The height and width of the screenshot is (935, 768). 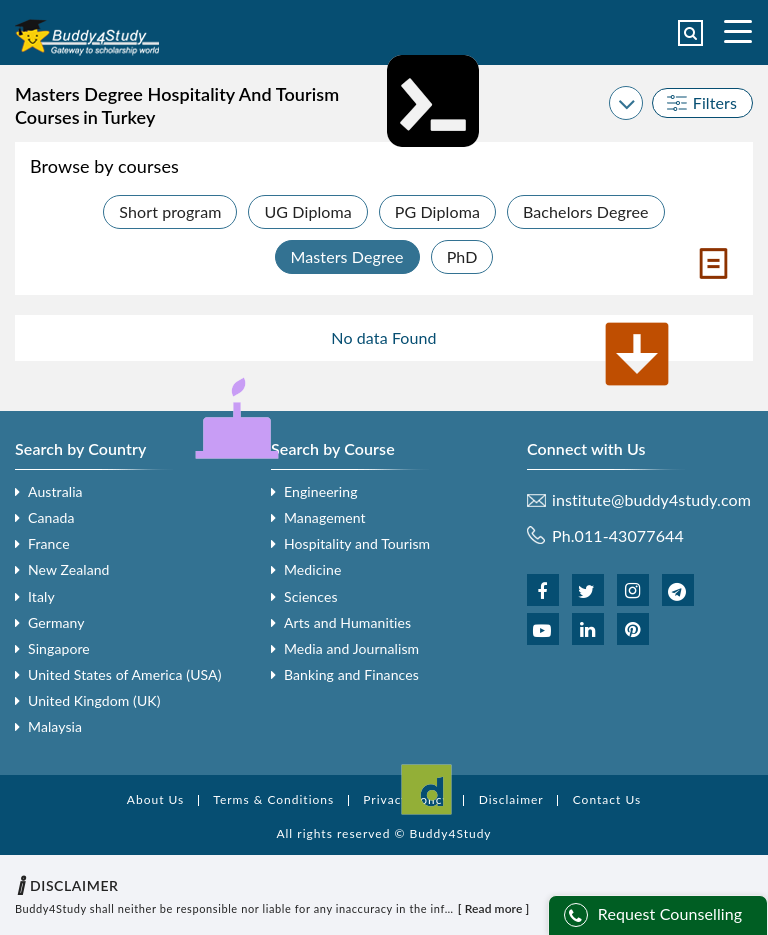 I want to click on view invoice or billing details, so click(x=713, y=263).